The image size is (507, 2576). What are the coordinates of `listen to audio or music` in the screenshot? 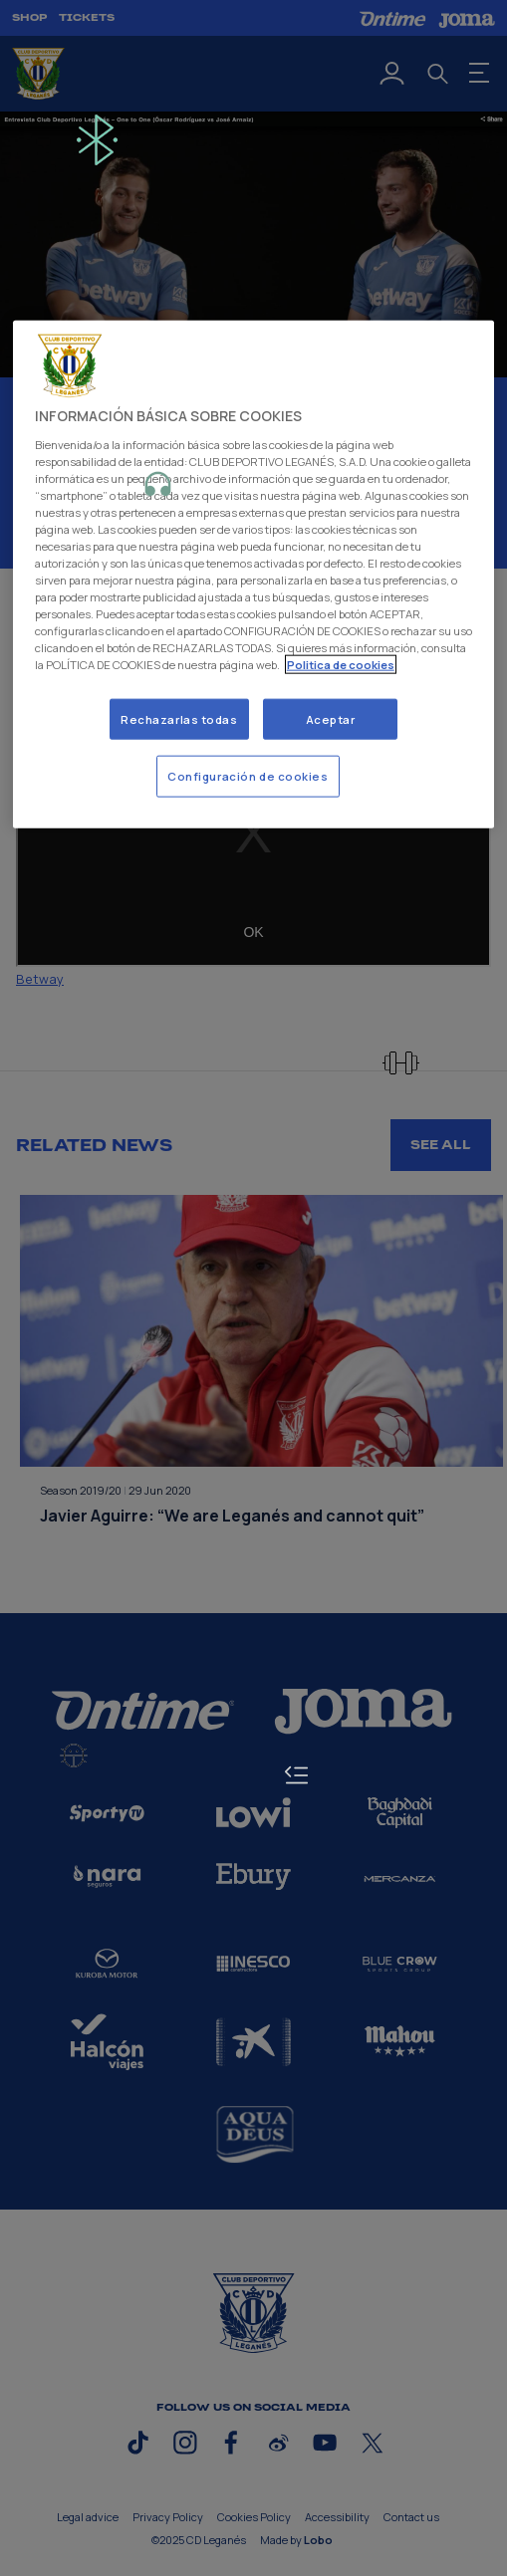 It's located at (157, 484).